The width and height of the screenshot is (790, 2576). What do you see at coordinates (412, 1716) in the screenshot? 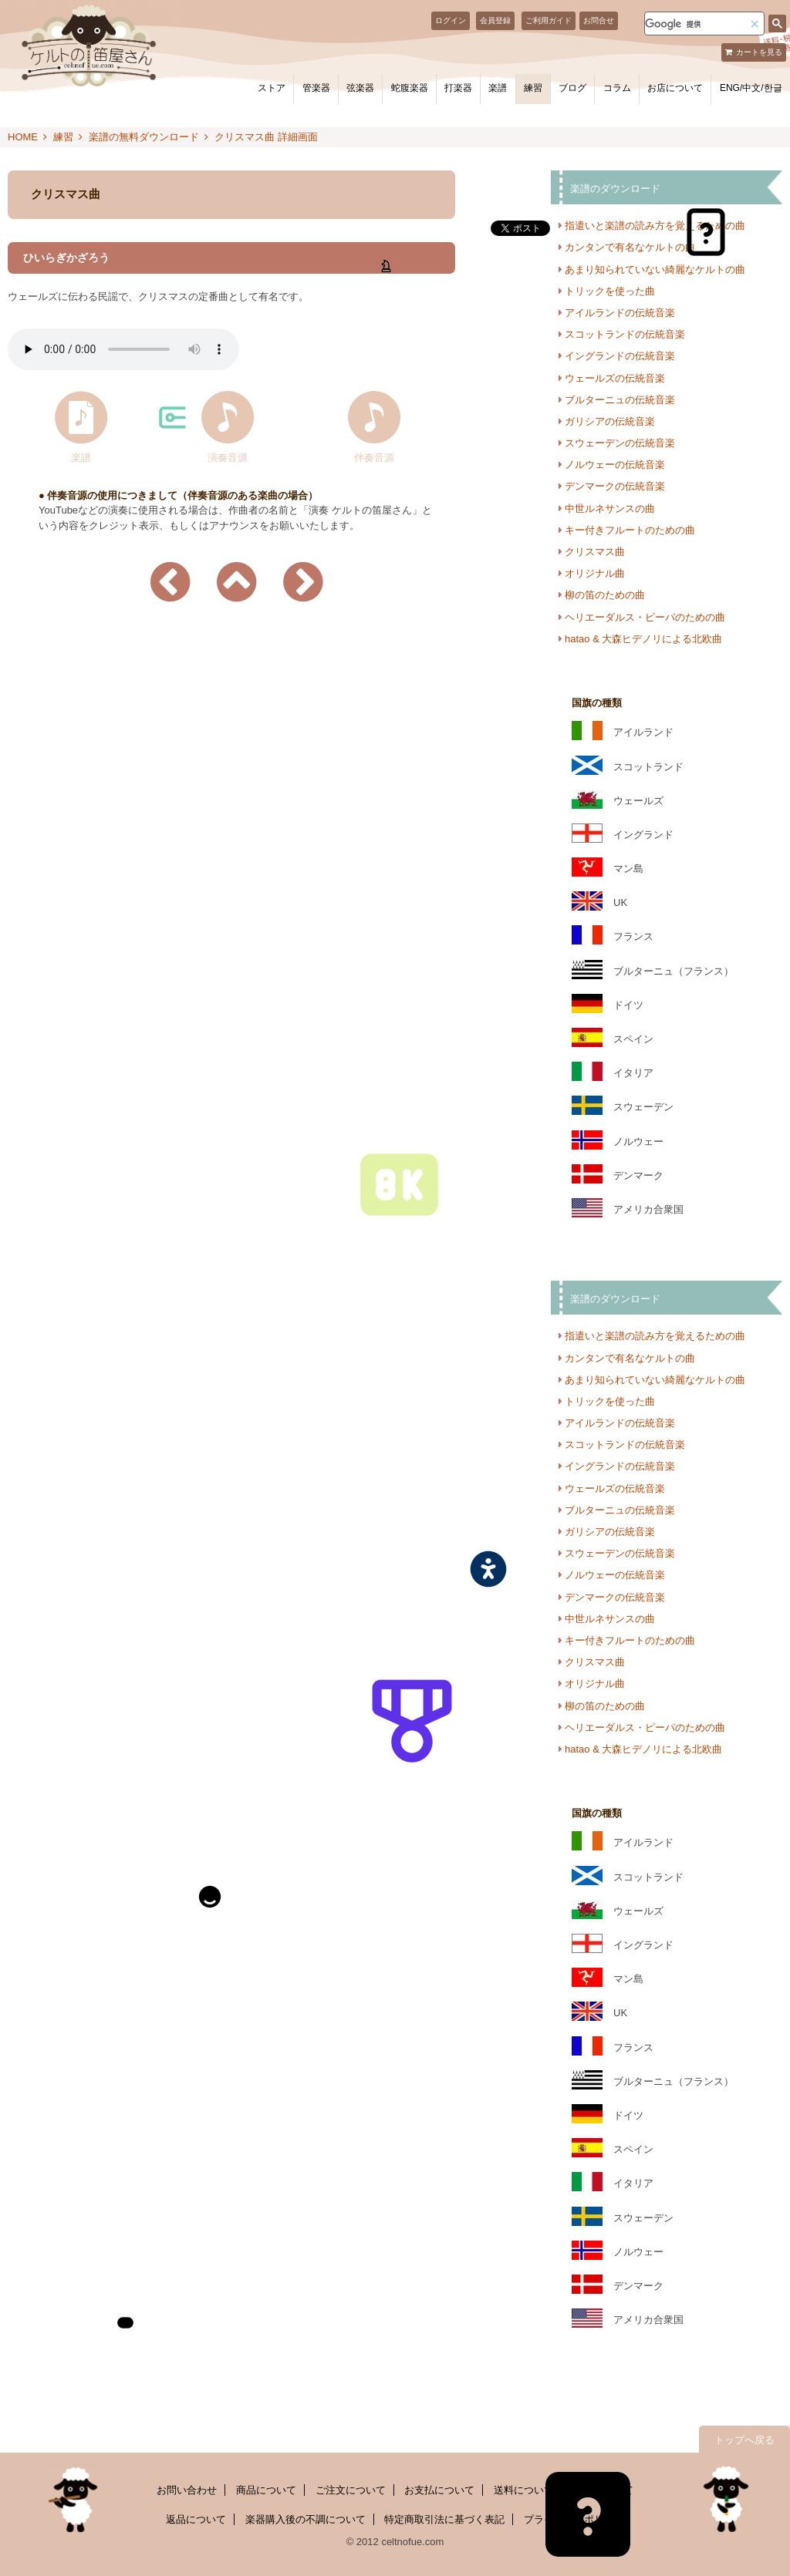
I see `view achievements or awards` at bounding box center [412, 1716].